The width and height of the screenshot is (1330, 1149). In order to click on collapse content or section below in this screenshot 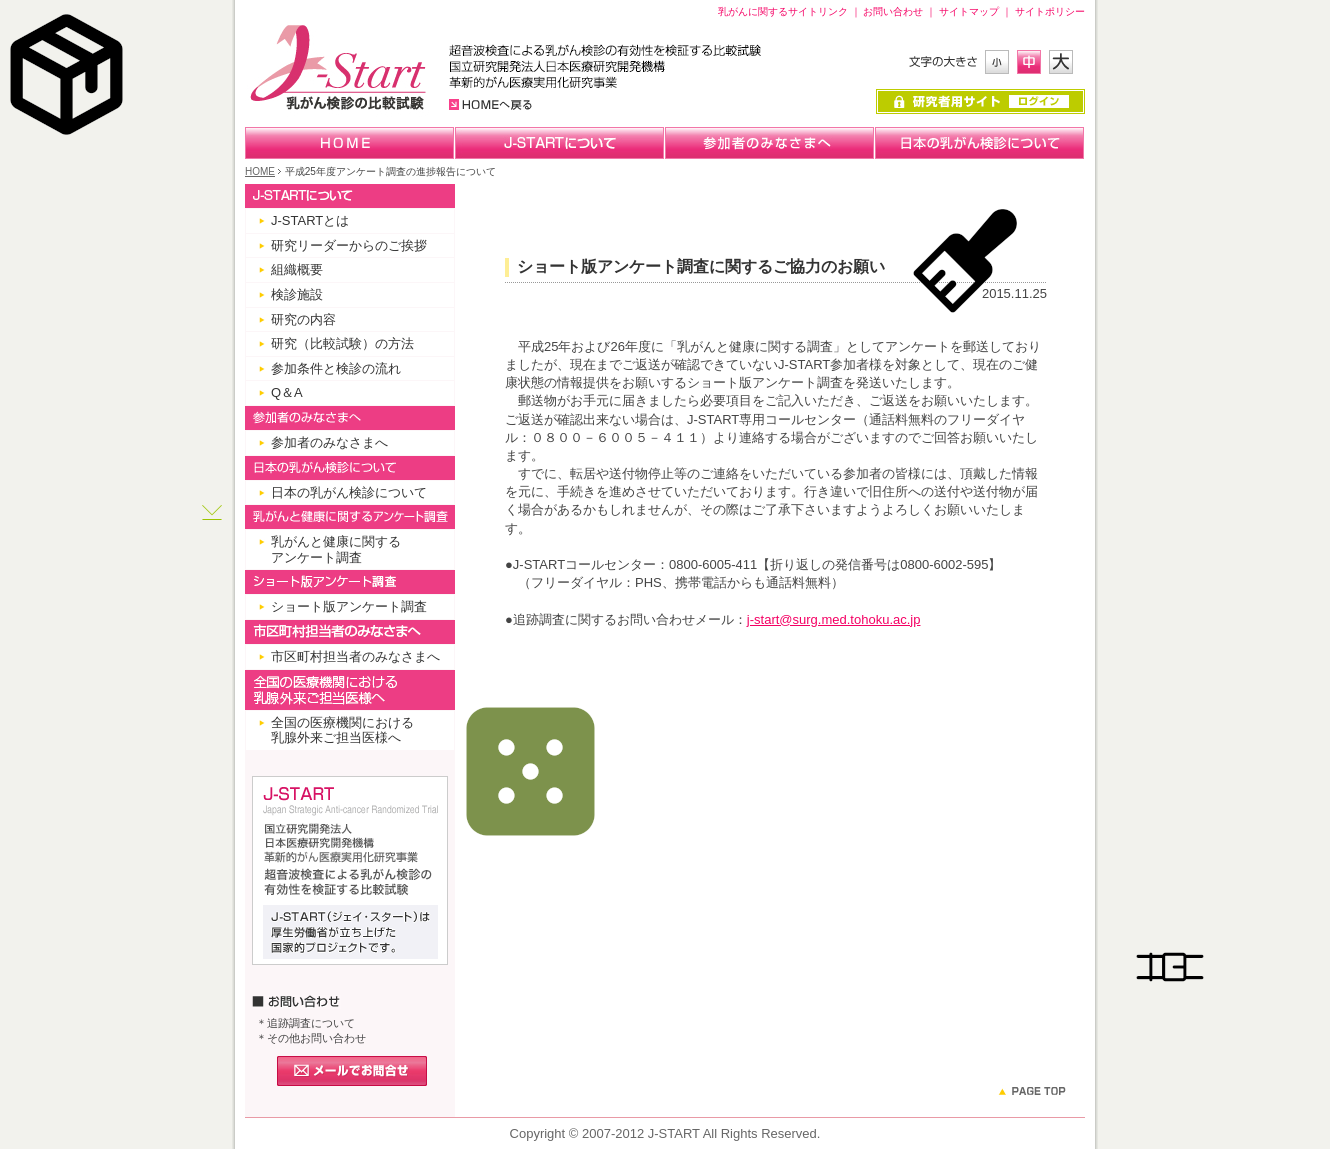, I will do `click(212, 512)`.